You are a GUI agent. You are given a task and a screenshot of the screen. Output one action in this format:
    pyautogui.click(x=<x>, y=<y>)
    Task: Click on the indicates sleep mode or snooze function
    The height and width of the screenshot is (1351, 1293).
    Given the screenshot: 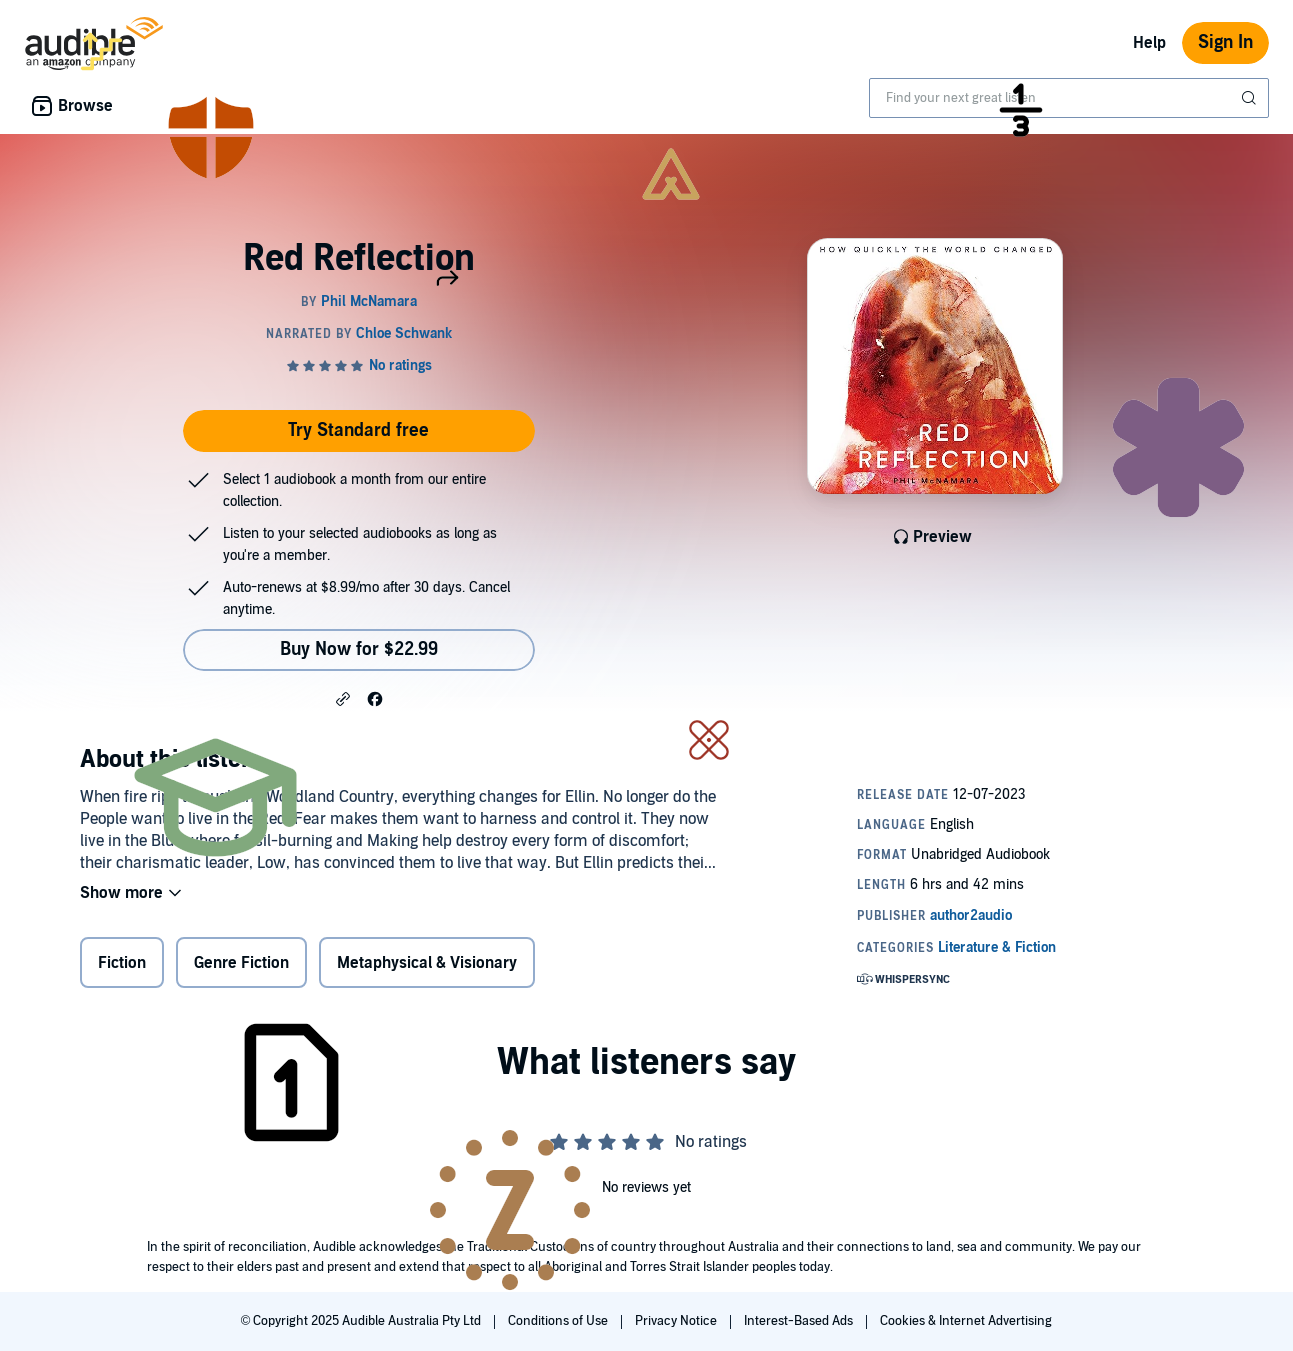 What is the action you would take?
    pyautogui.click(x=510, y=1210)
    